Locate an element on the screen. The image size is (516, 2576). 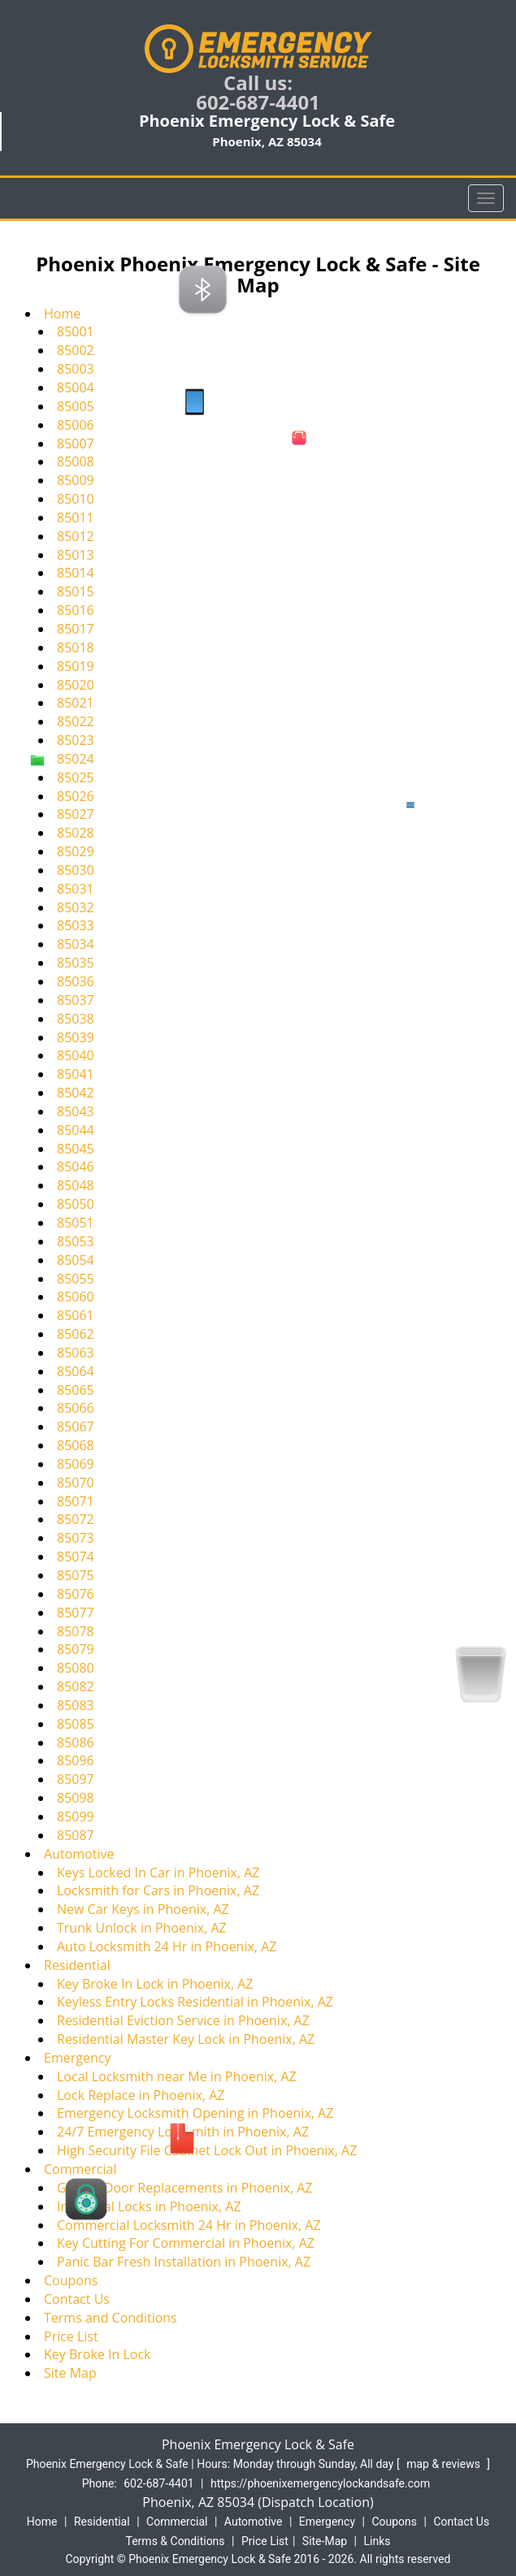
open keysmith authenticator app is located at coordinates (86, 2199).